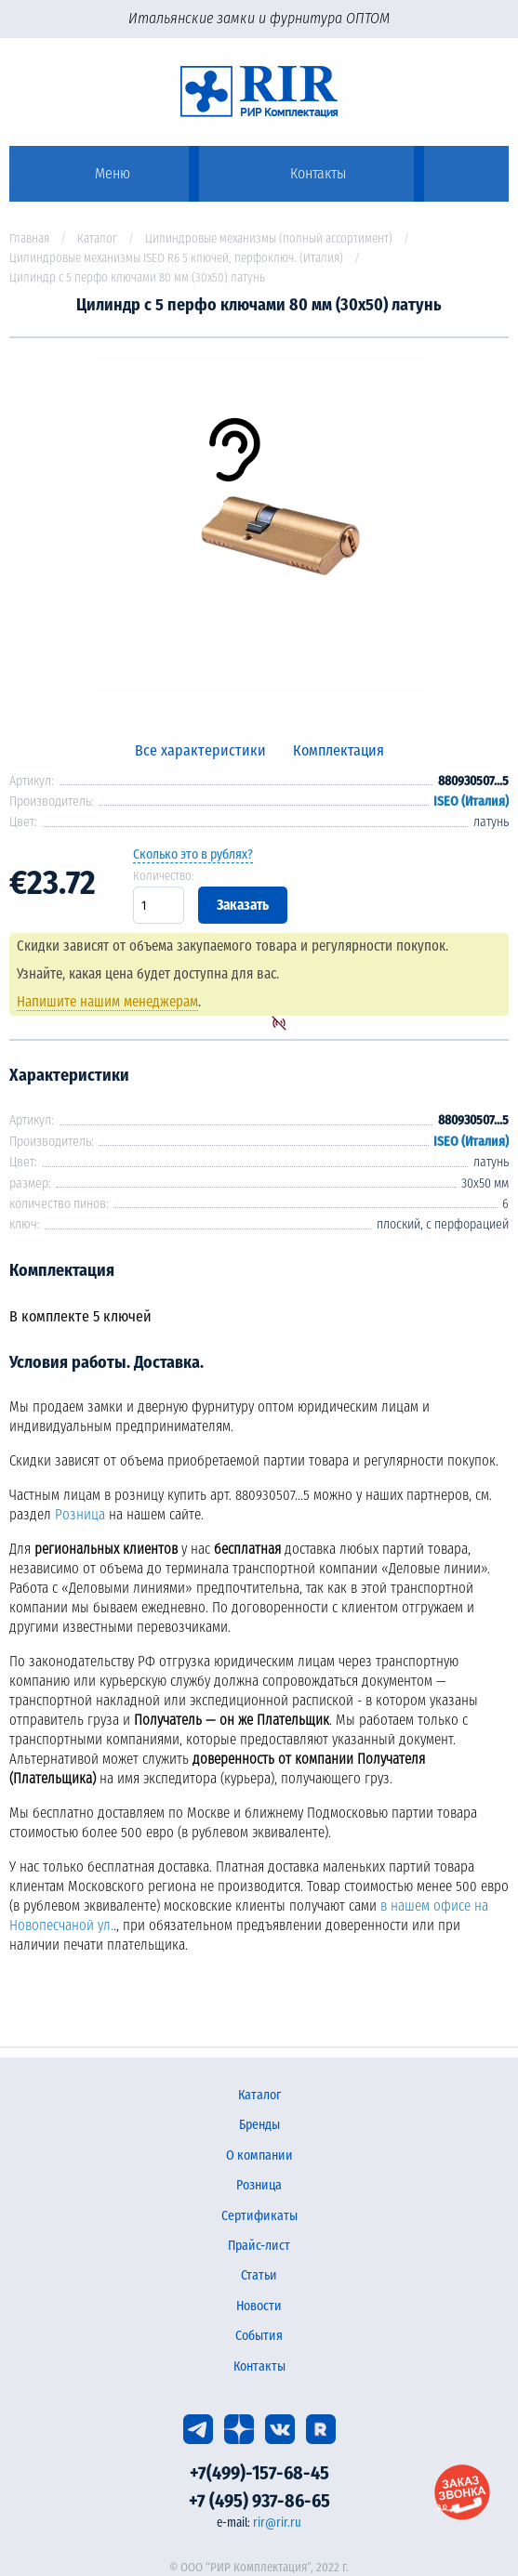  What do you see at coordinates (232, 450) in the screenshot?
I see `enable audio or listening features` at bounding box center [232, 450].